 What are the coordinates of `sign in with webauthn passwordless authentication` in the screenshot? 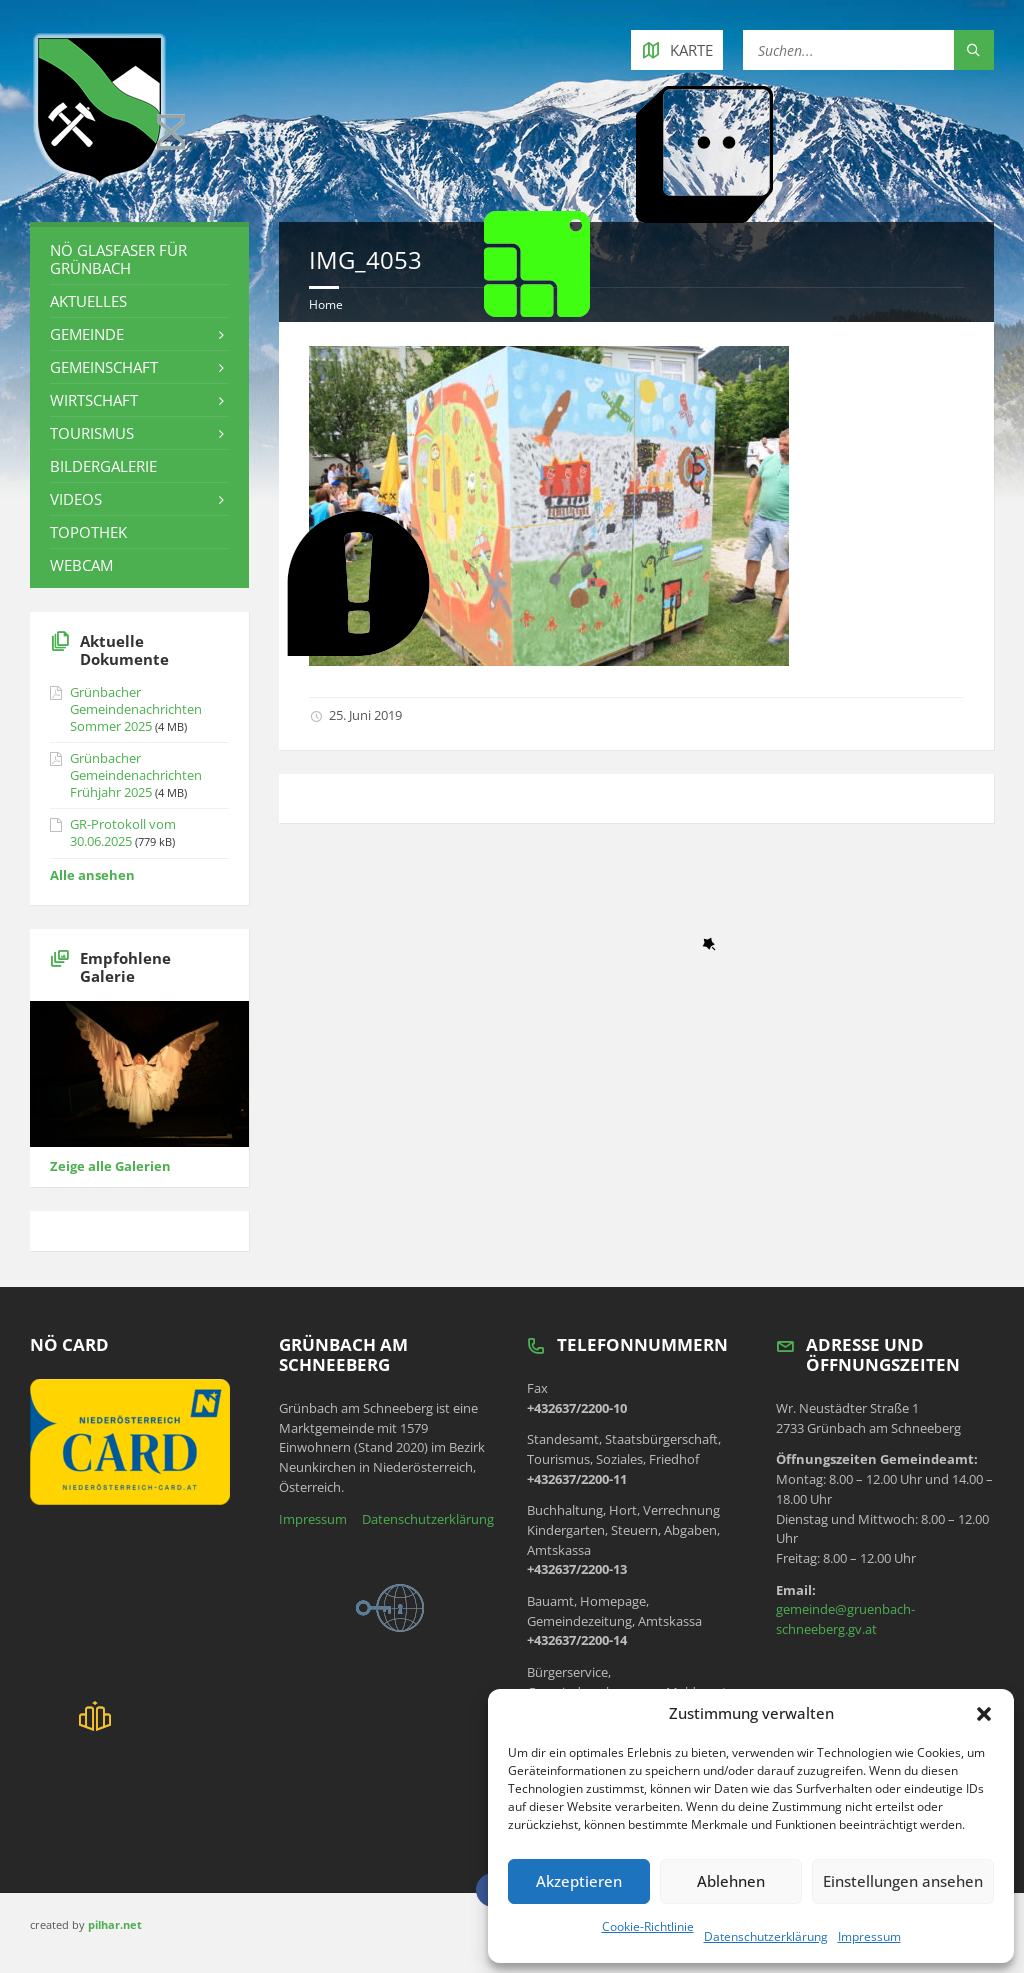 It's located at (390, 1608).